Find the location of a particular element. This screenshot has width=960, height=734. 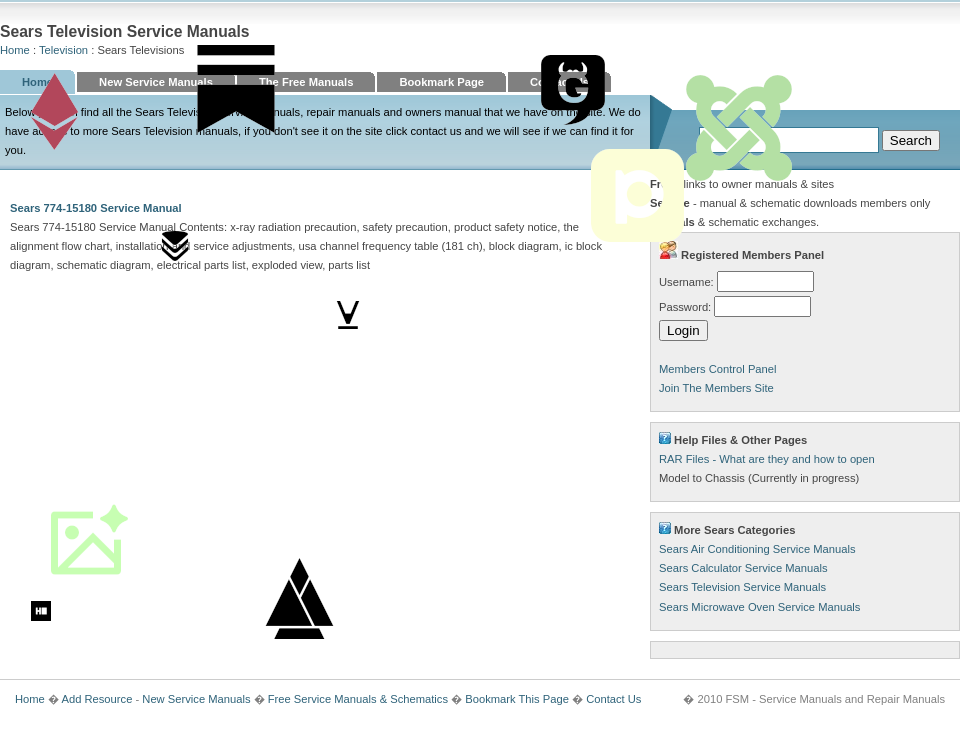

link to GNU Social profile is located at coordinates (573, 90).